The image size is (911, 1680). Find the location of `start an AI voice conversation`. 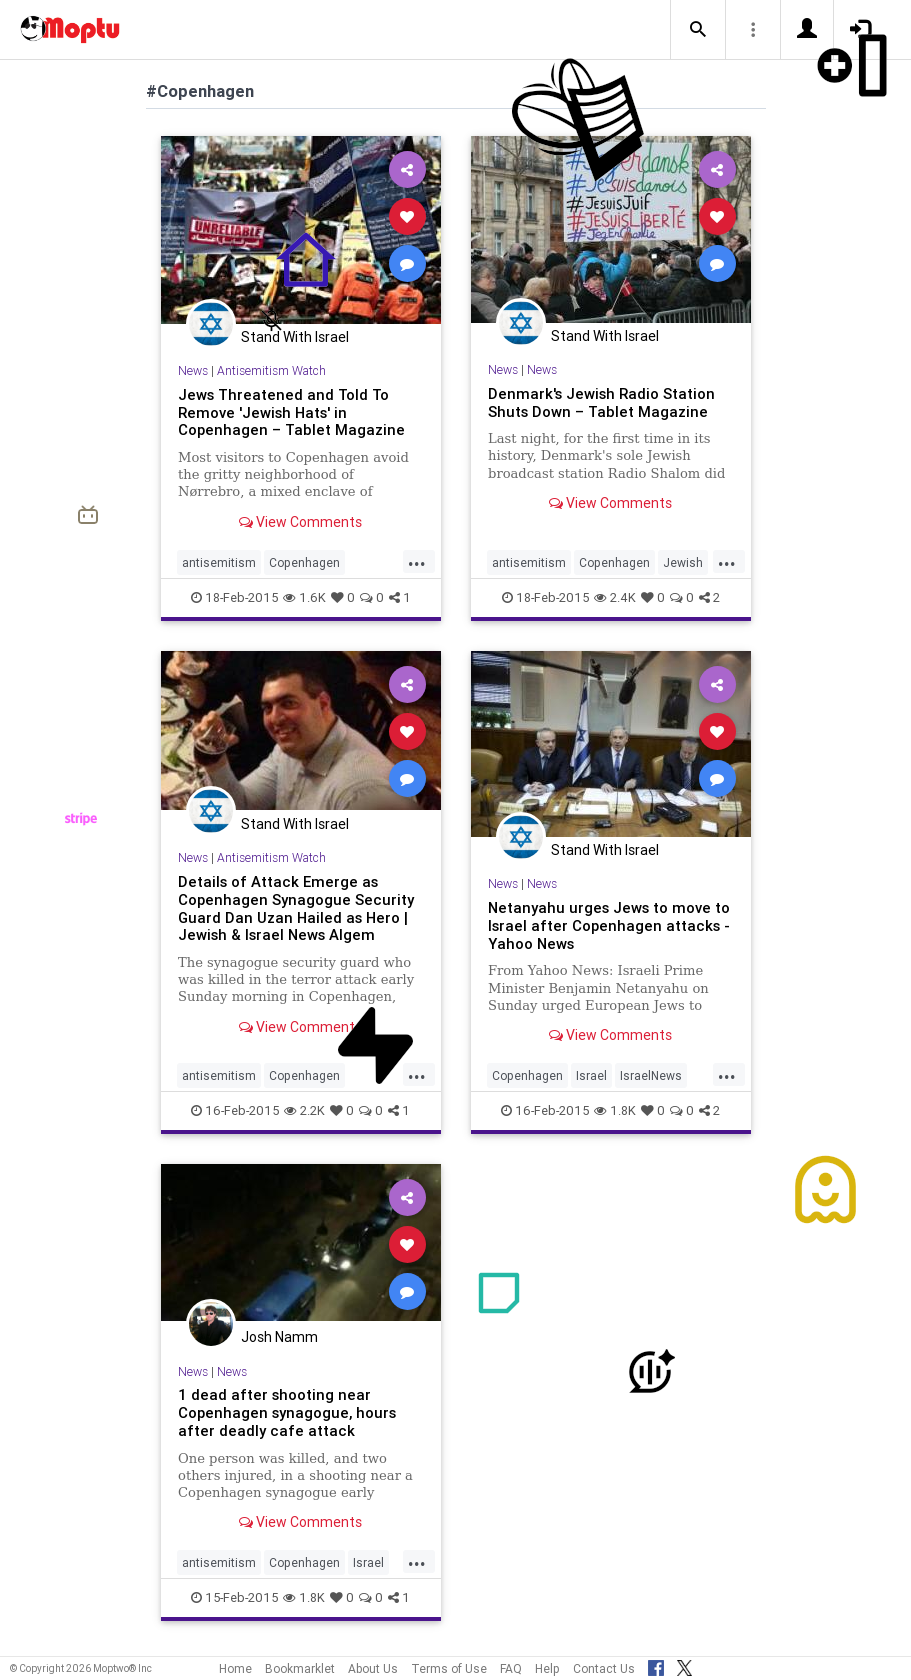

start an AI voice conversation is located at coordinates (650, 1372).